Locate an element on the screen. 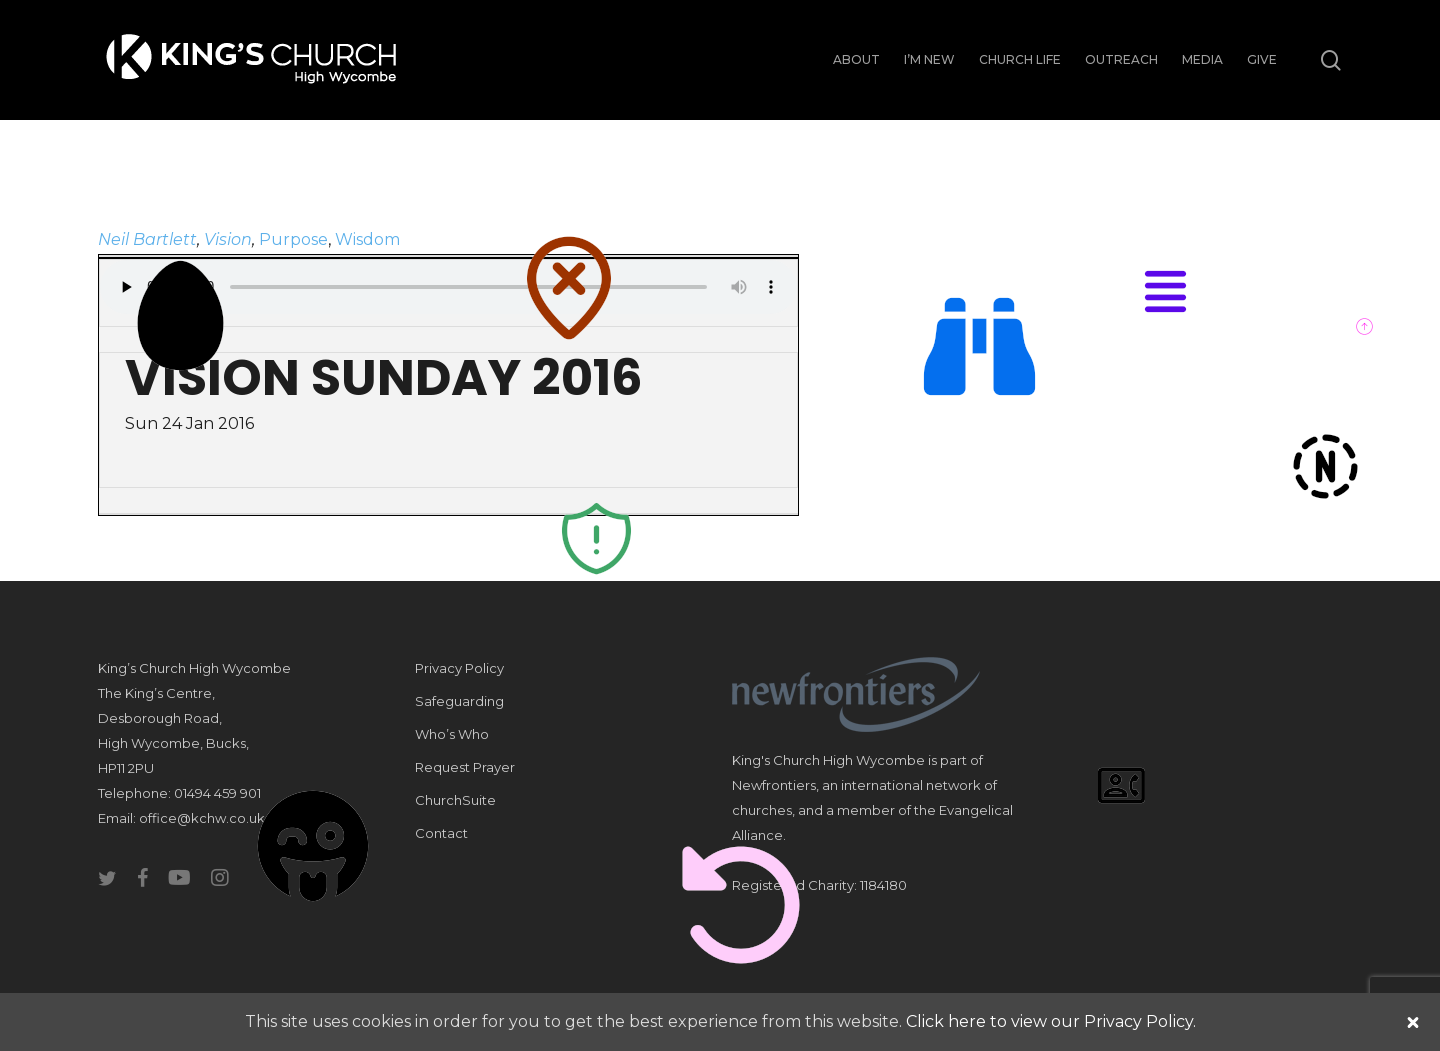  view contact's phone information is located at coordinates (1121, 785).